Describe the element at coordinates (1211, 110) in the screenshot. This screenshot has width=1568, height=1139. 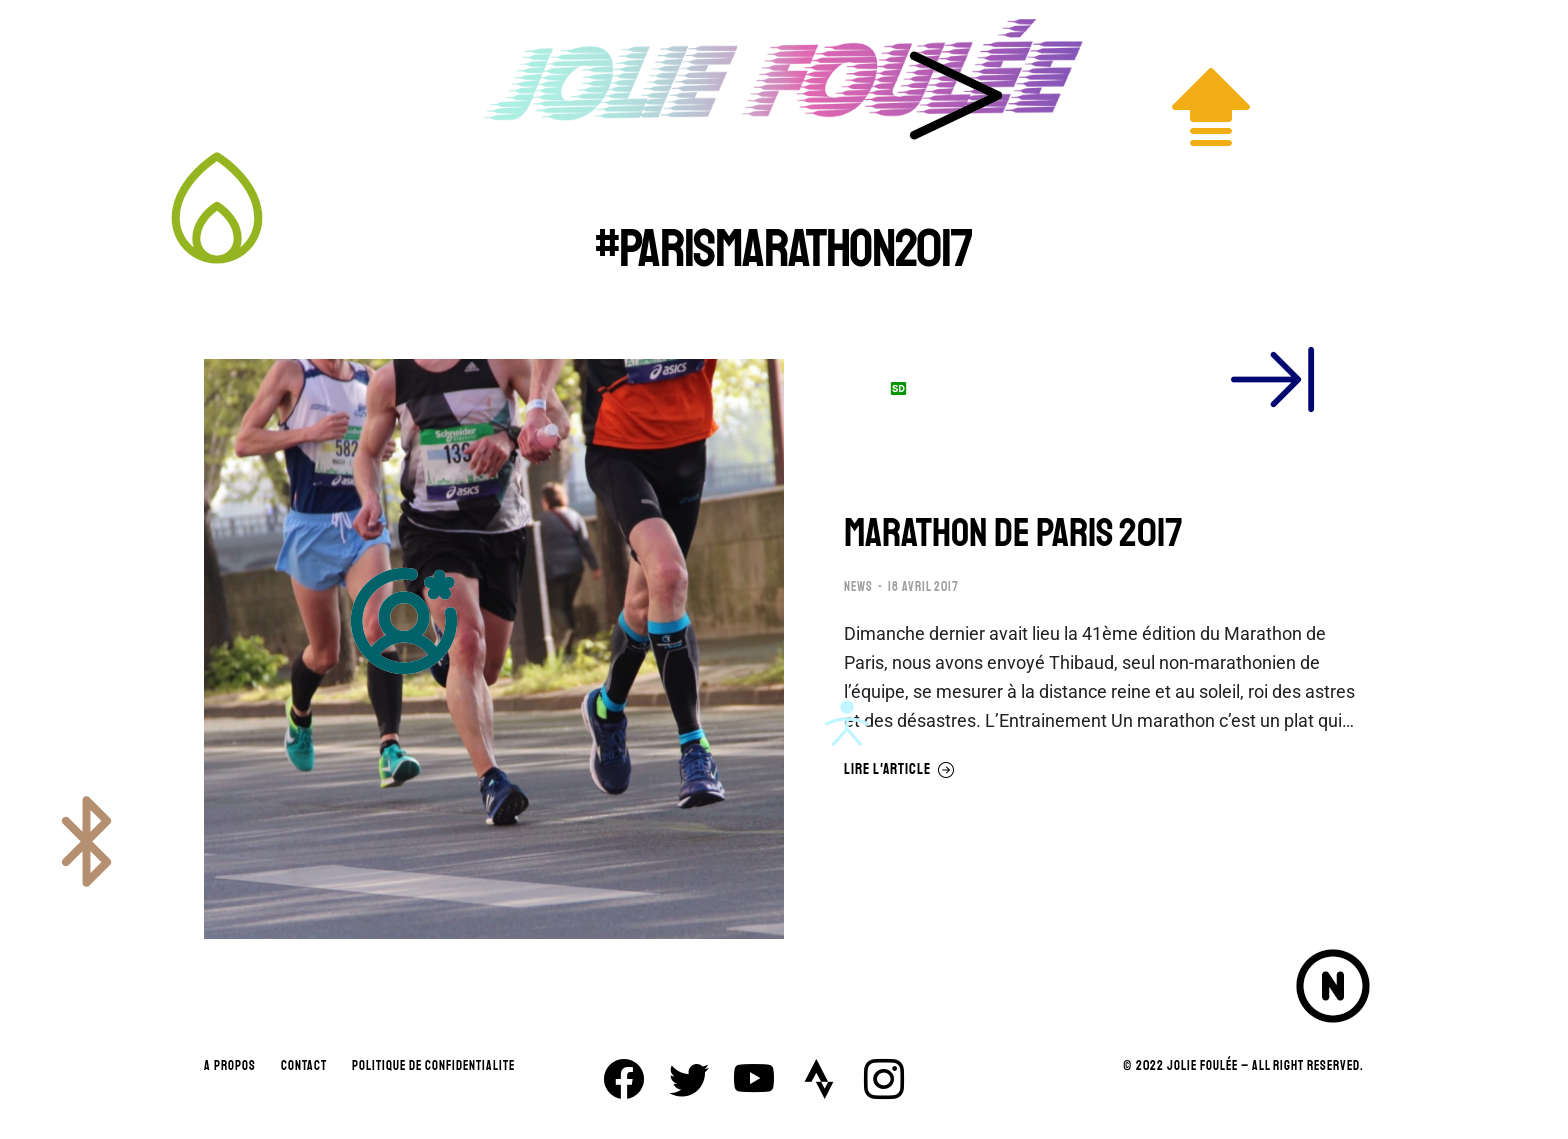
I see `upload file or content` at that location.